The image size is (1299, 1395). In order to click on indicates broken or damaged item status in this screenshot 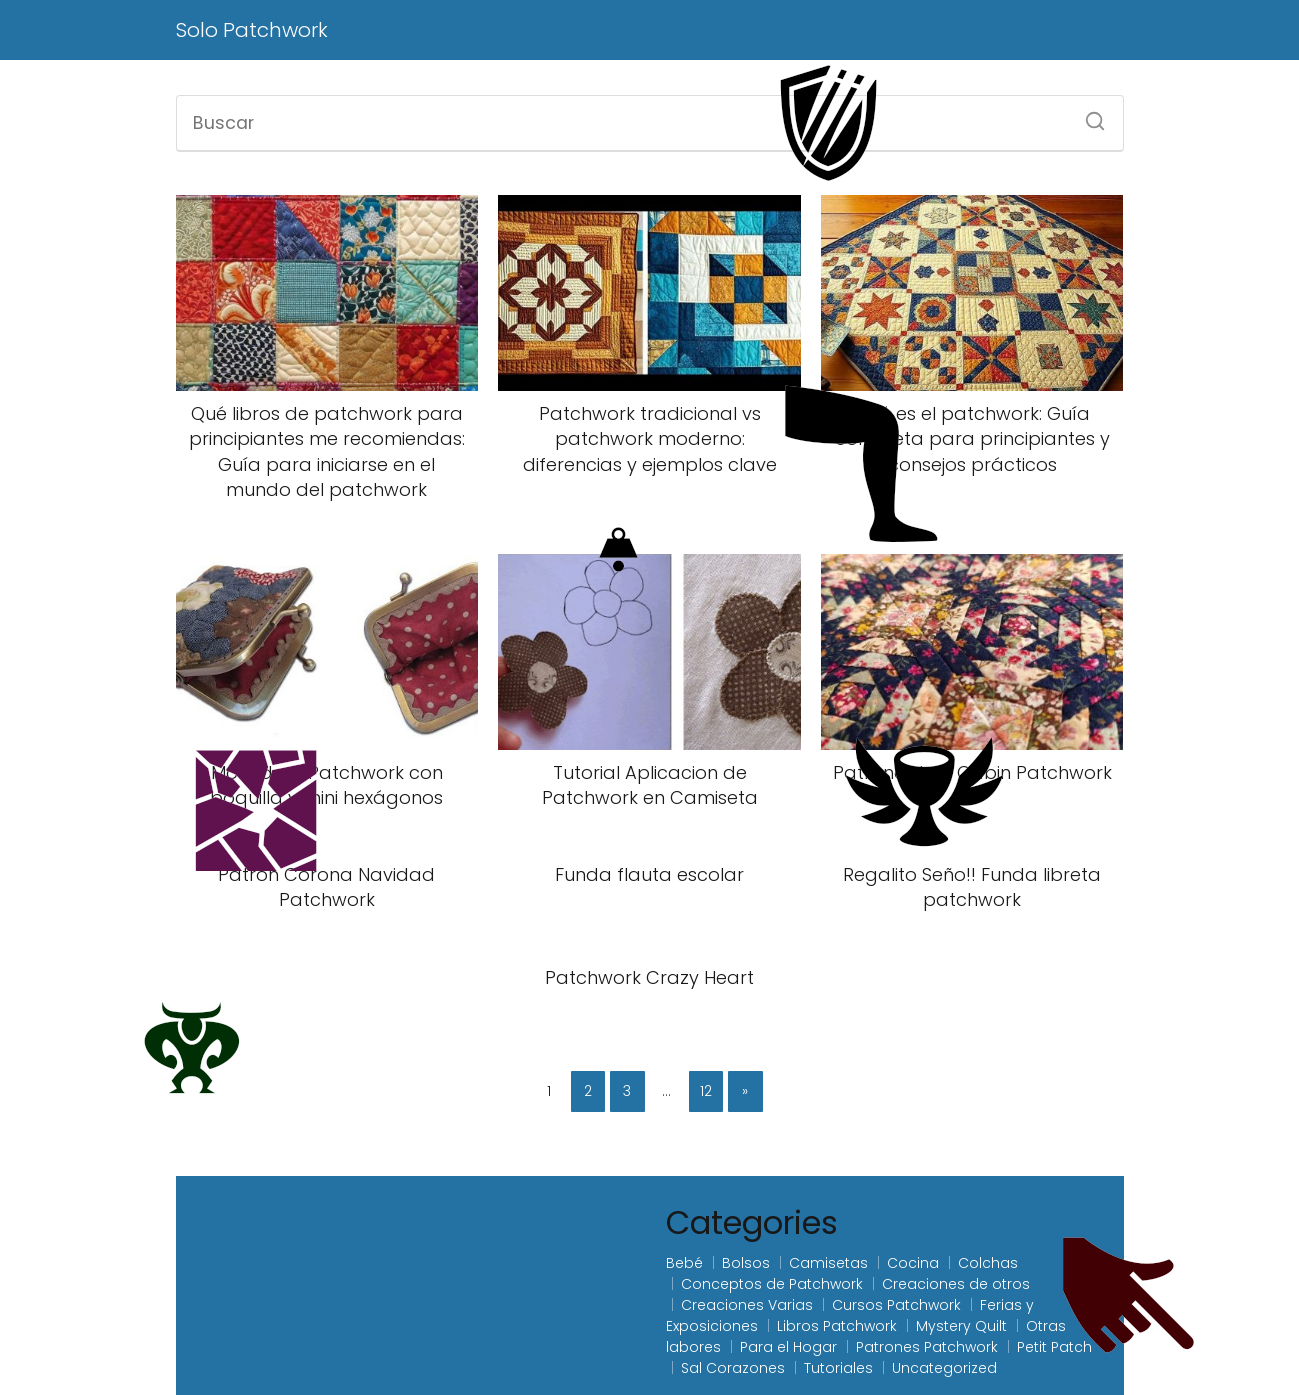, I will do `click(256, 811)`.